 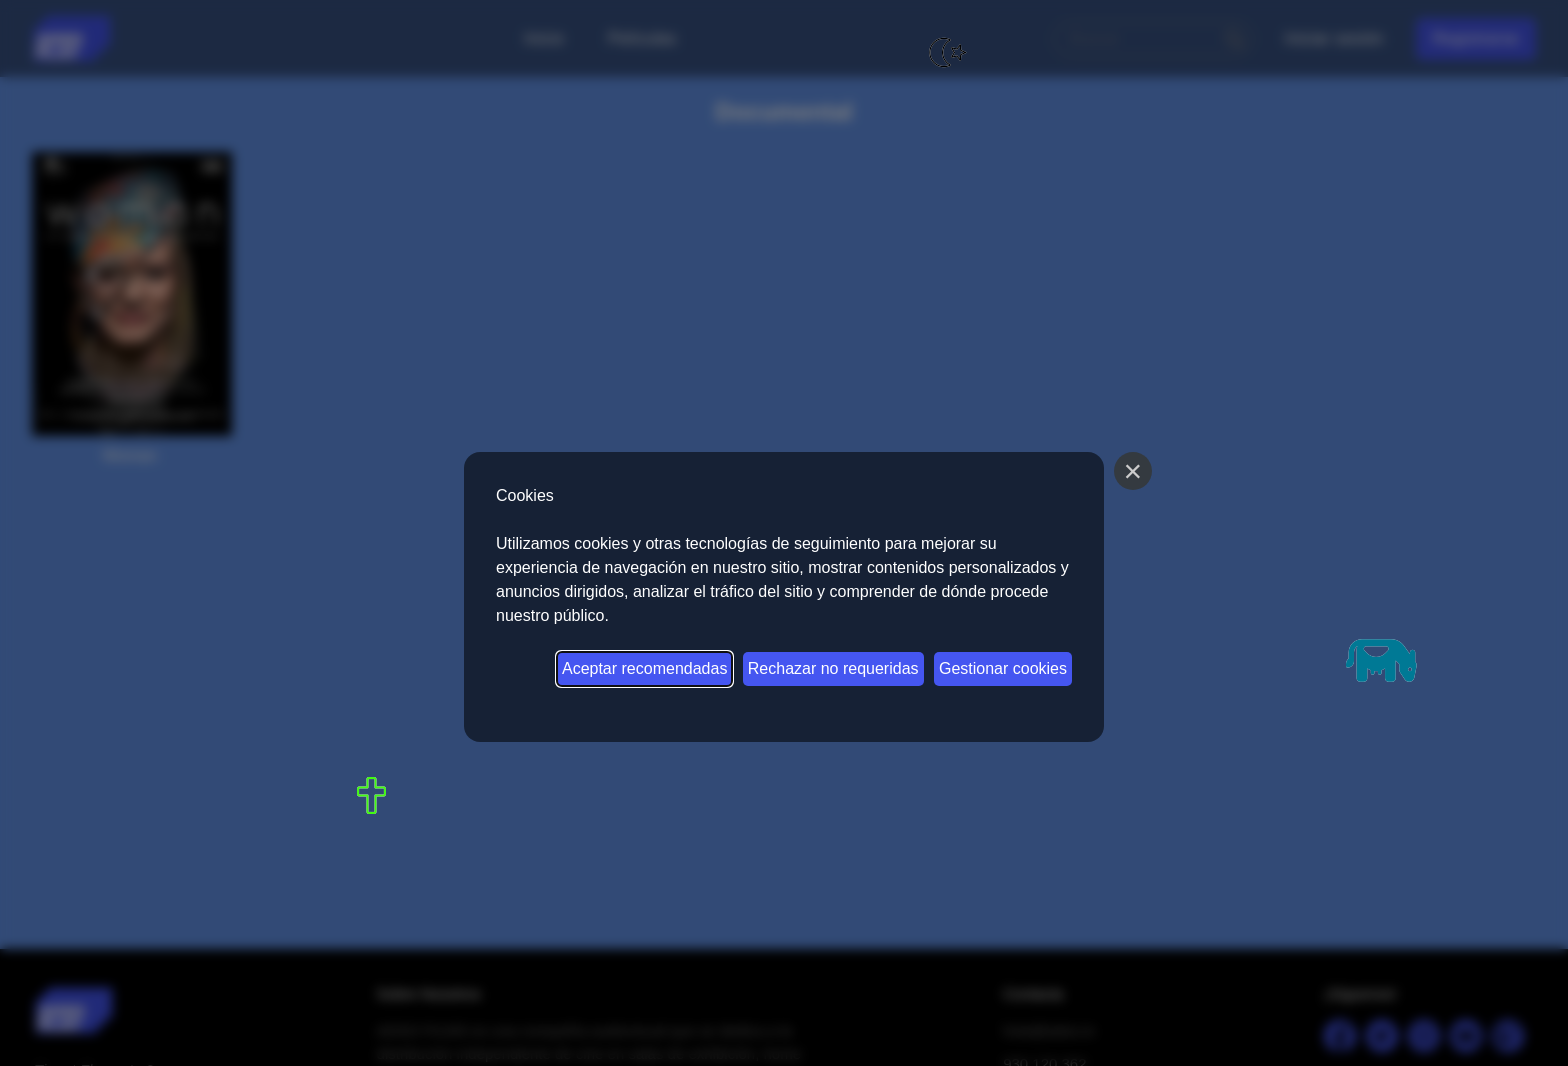 I want to click on indicates dairy or farm-related content, so click(x=1381, y=660).